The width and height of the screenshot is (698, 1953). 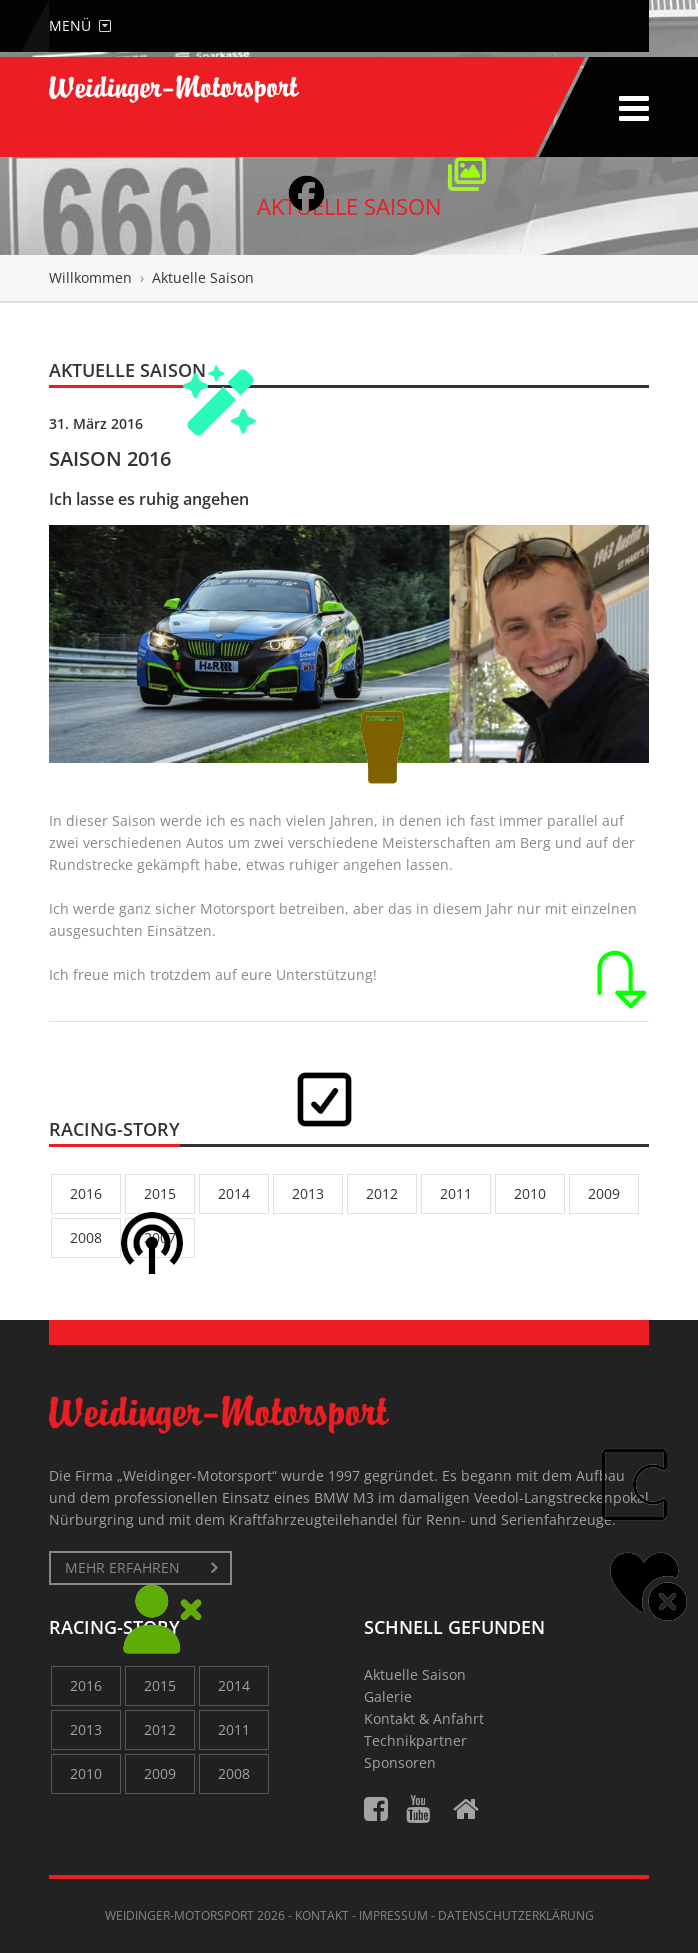 What do you see at coordinates (152, 1243) in the screenshot?
I see `broadcast or transmit a signal` at bounding box center [152, 1243].